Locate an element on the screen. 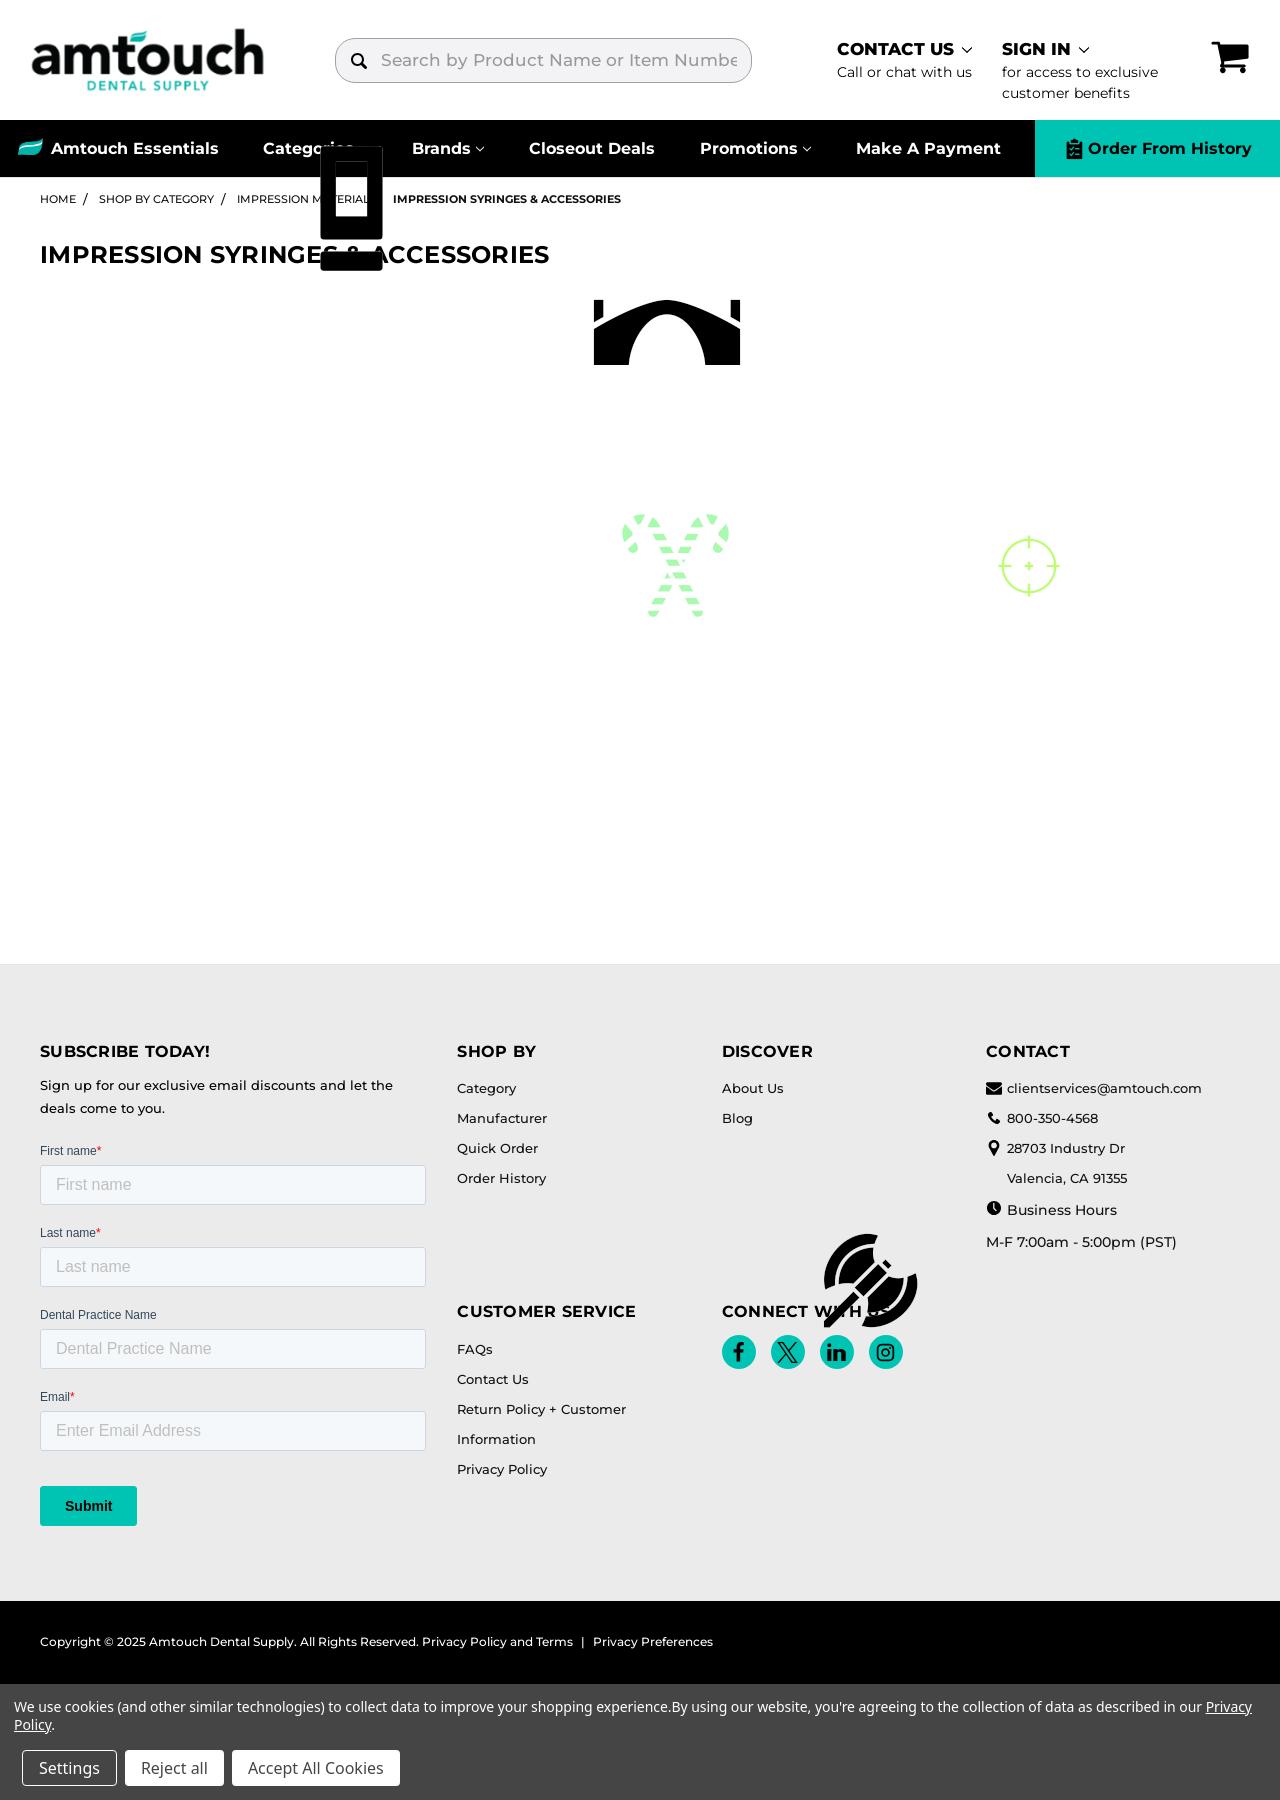 This screenshot has width=1280, height=1800. build or place a bridge structure is located at coordinates (667, 297).